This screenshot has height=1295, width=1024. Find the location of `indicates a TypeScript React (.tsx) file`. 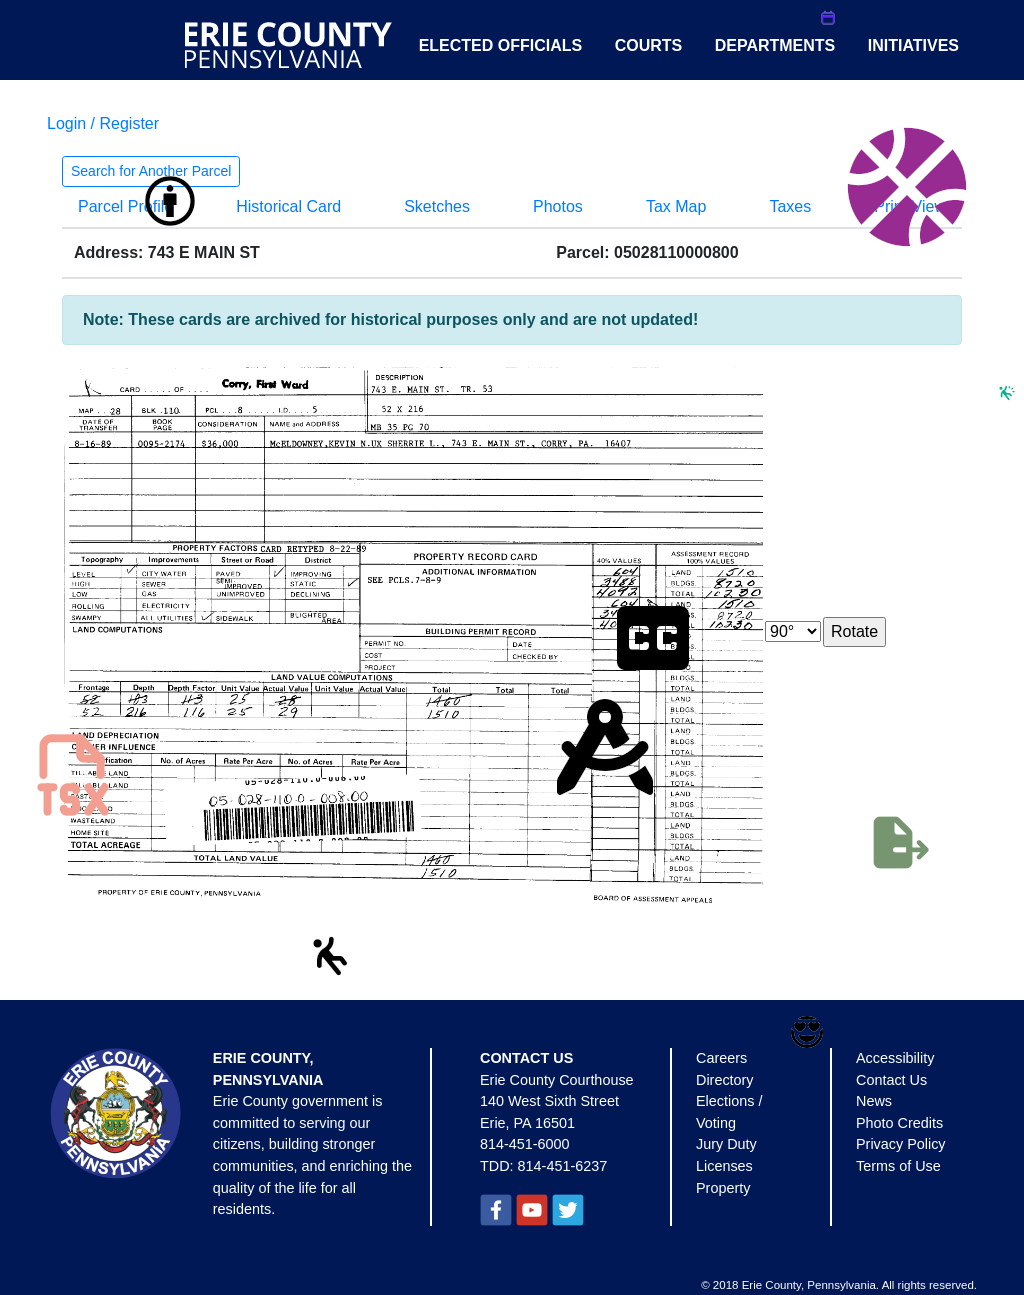

indicates a TypeScript React (.tsx) file is located at coordinates (72, 775).